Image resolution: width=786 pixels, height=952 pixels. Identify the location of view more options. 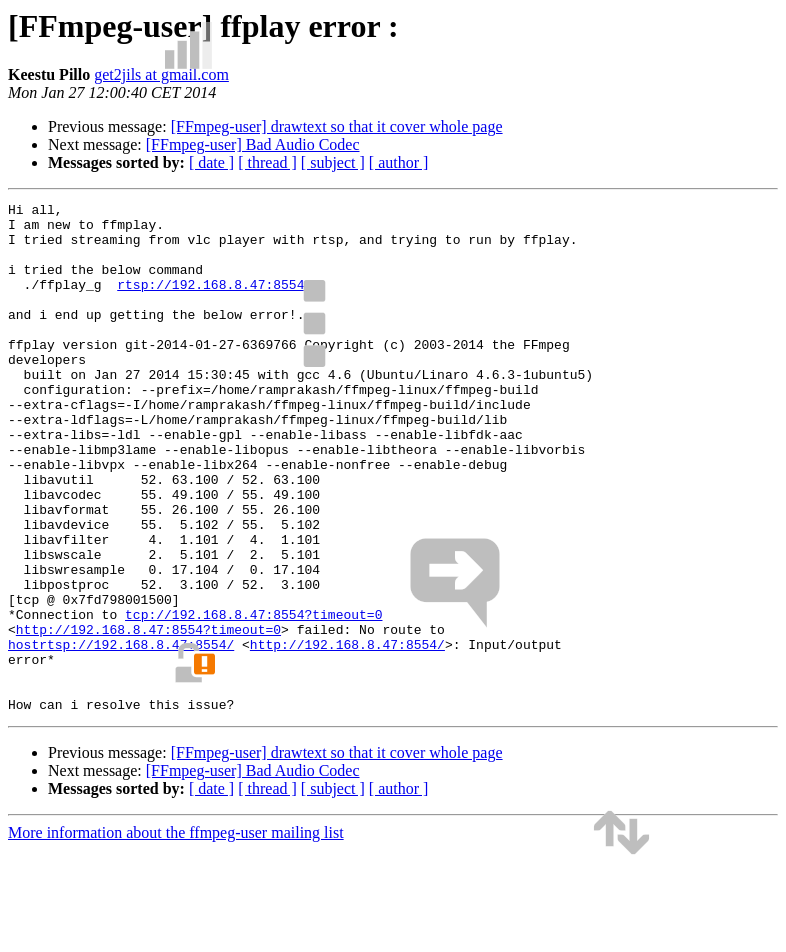
(314, 323).